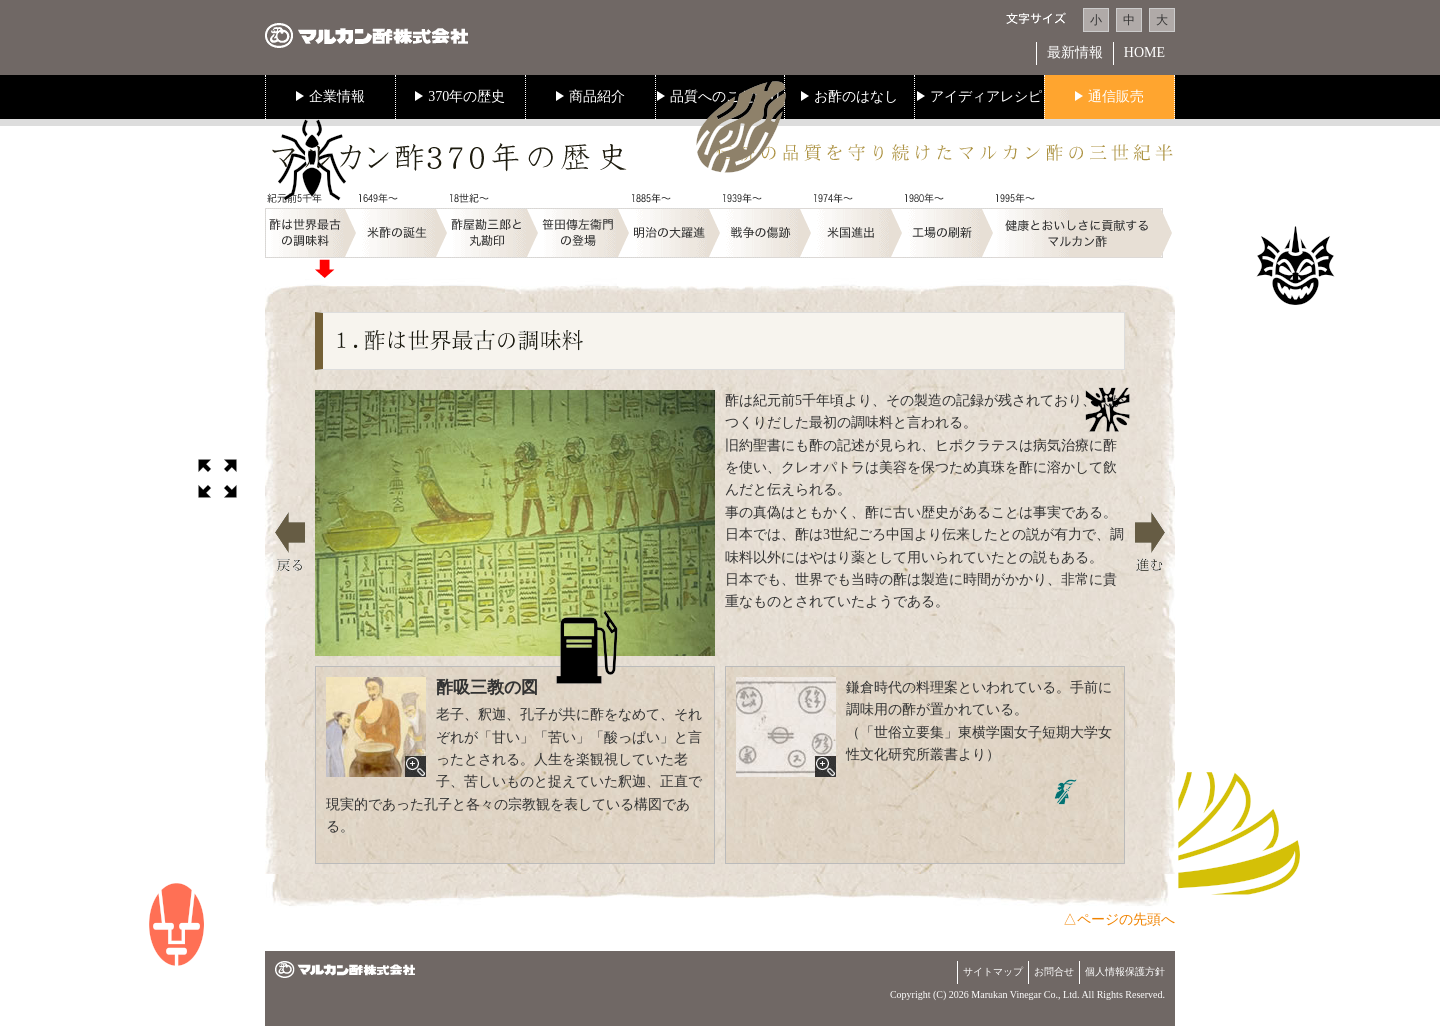  What do you see at coordinates (1065, 791) in the screenshot?
I see `select ninja character class` at bounding box center [1065, 791].